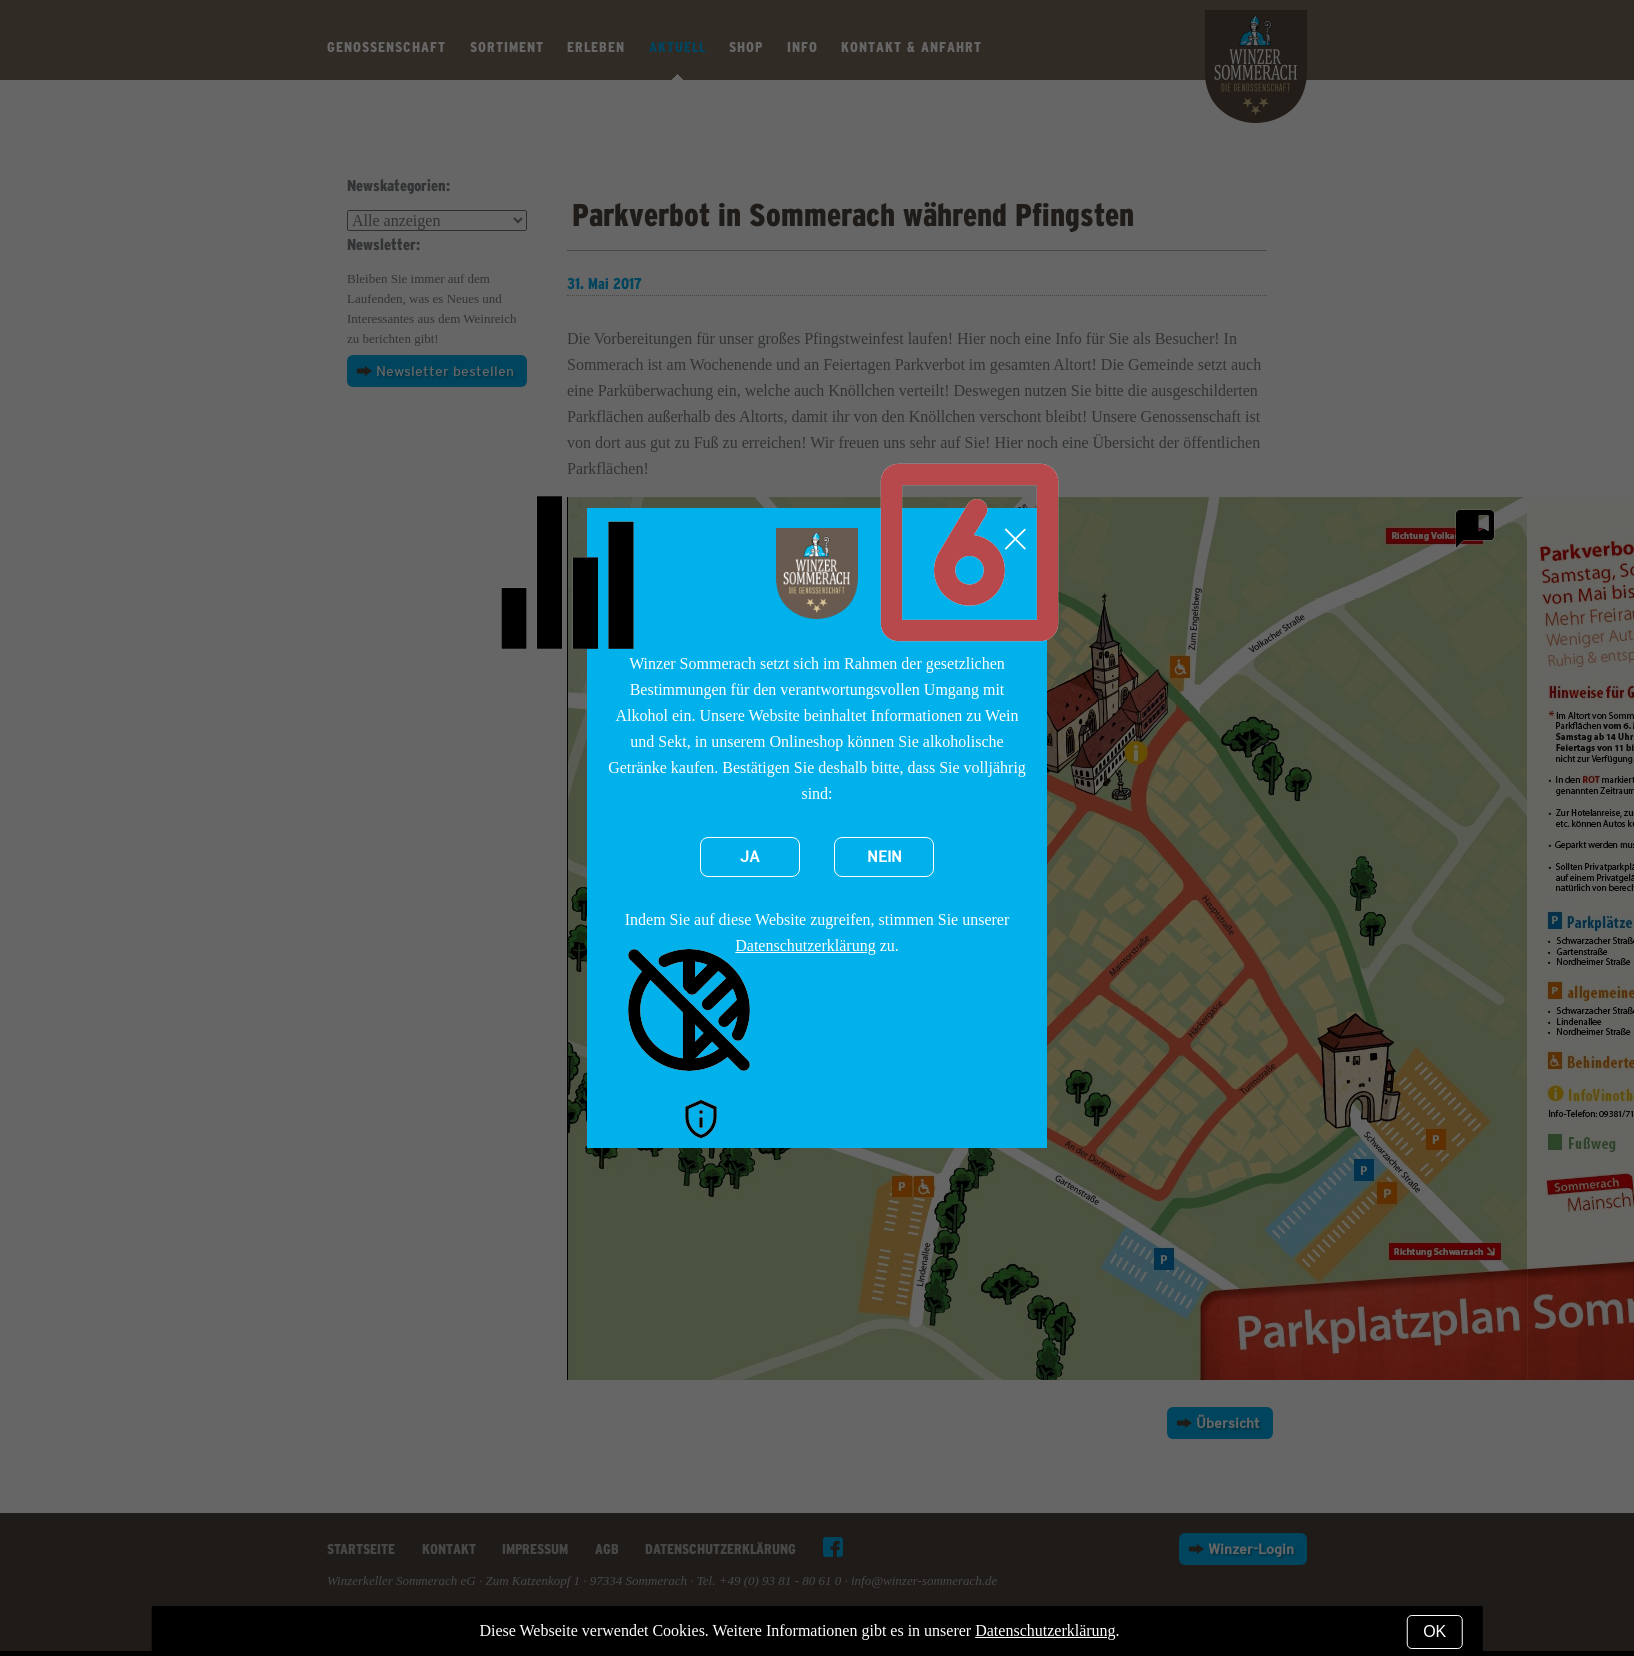 The height and width of the screenshot is (1656, 1634). Describe the element at coordinates (567, 572) in the screenshot. I see `view statistics and analytics` at that location.